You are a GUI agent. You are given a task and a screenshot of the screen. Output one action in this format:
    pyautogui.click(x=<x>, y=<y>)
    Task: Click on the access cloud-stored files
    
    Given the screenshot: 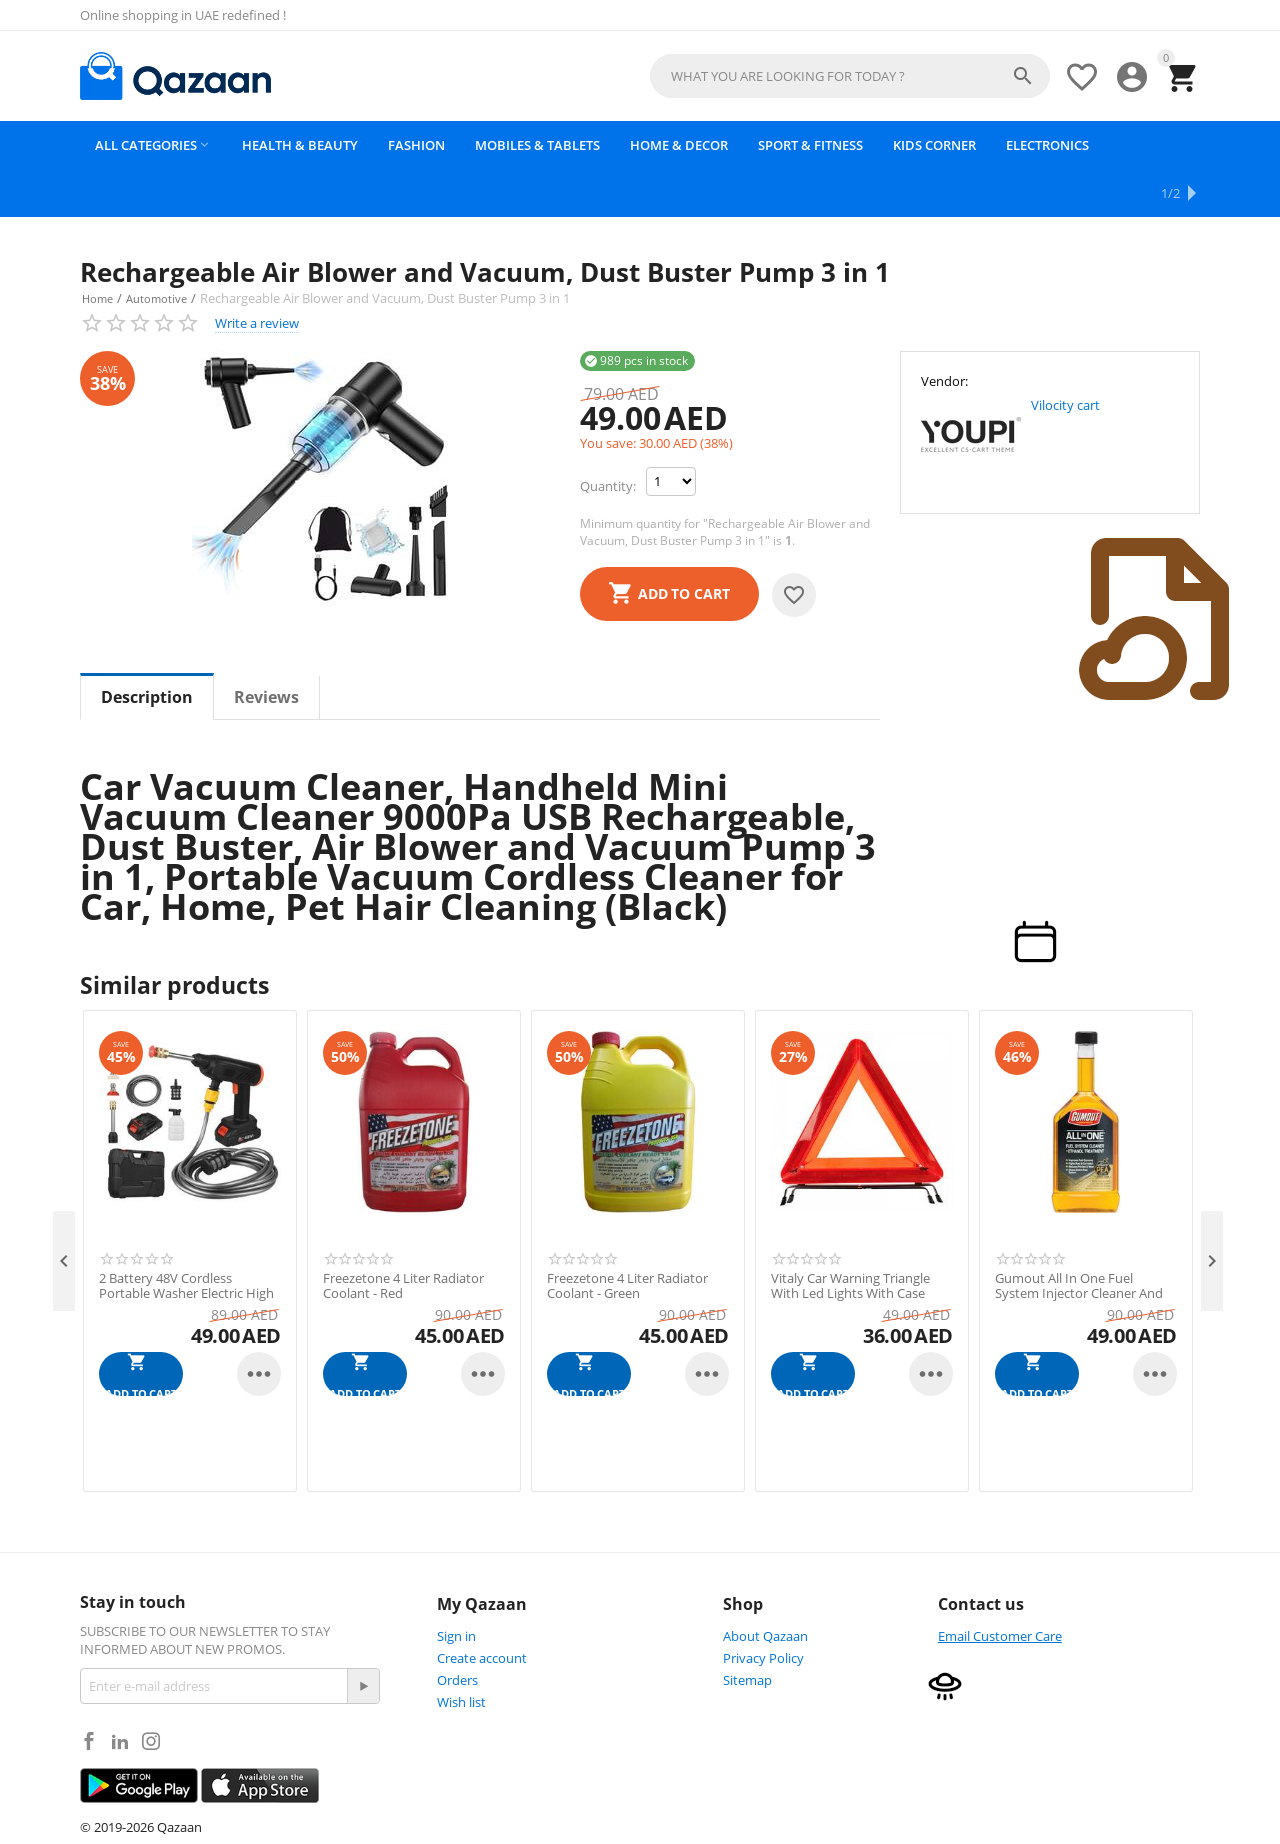 What is the action you would take?
    pyautogui.click(x=1160, y=619)
    